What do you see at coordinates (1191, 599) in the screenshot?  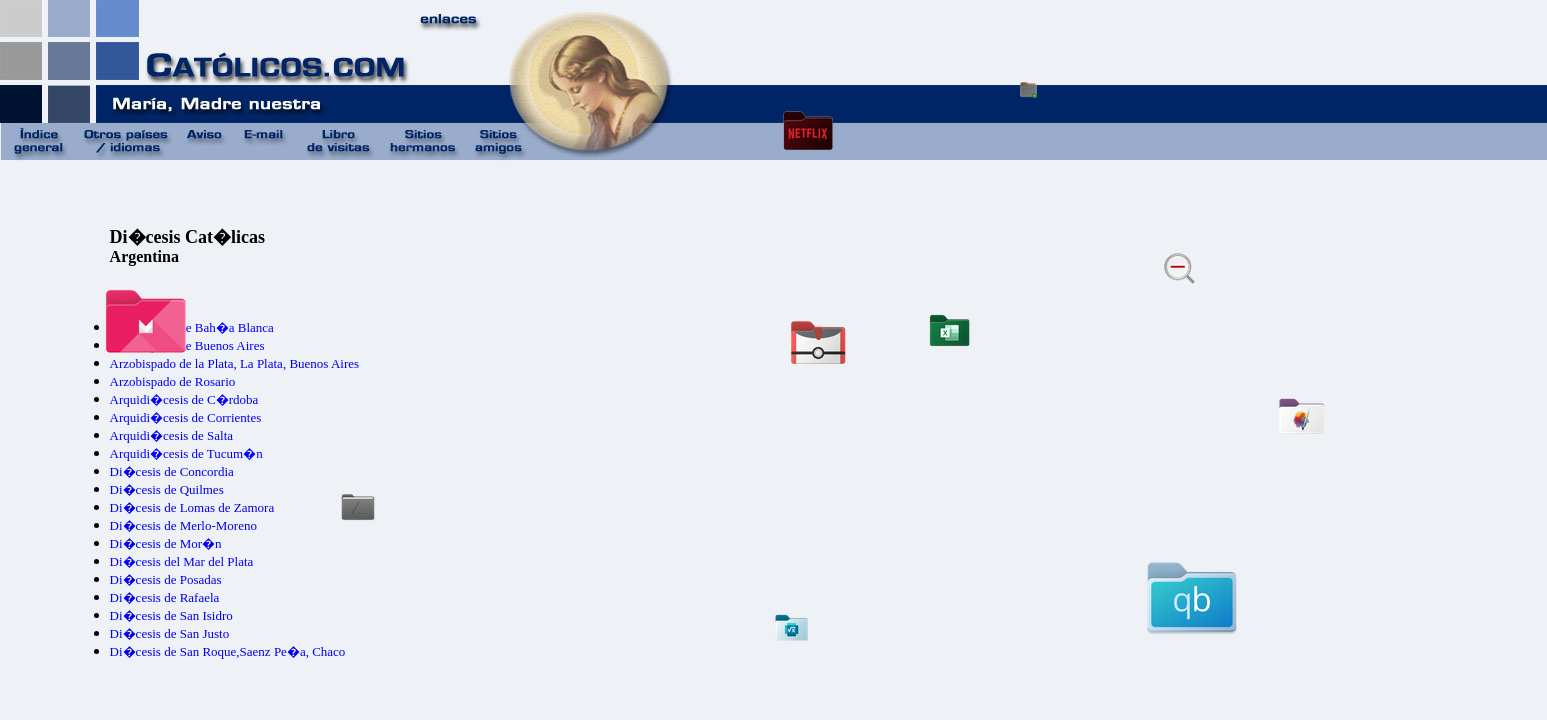 I see `open qbittorrent downloads folder` at bounding box center [1191, 599].